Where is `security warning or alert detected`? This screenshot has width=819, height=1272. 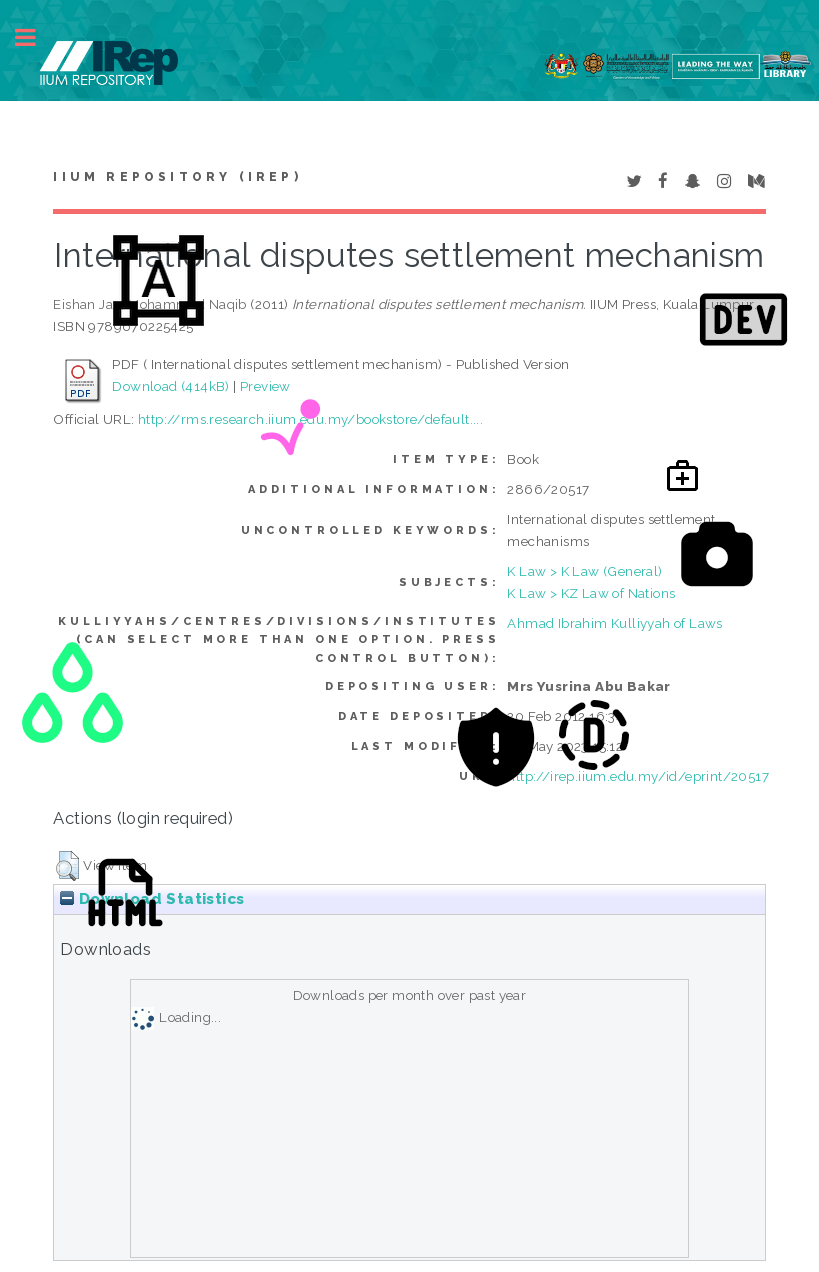 security warning or alert detected is located at coordinates (496, 747).